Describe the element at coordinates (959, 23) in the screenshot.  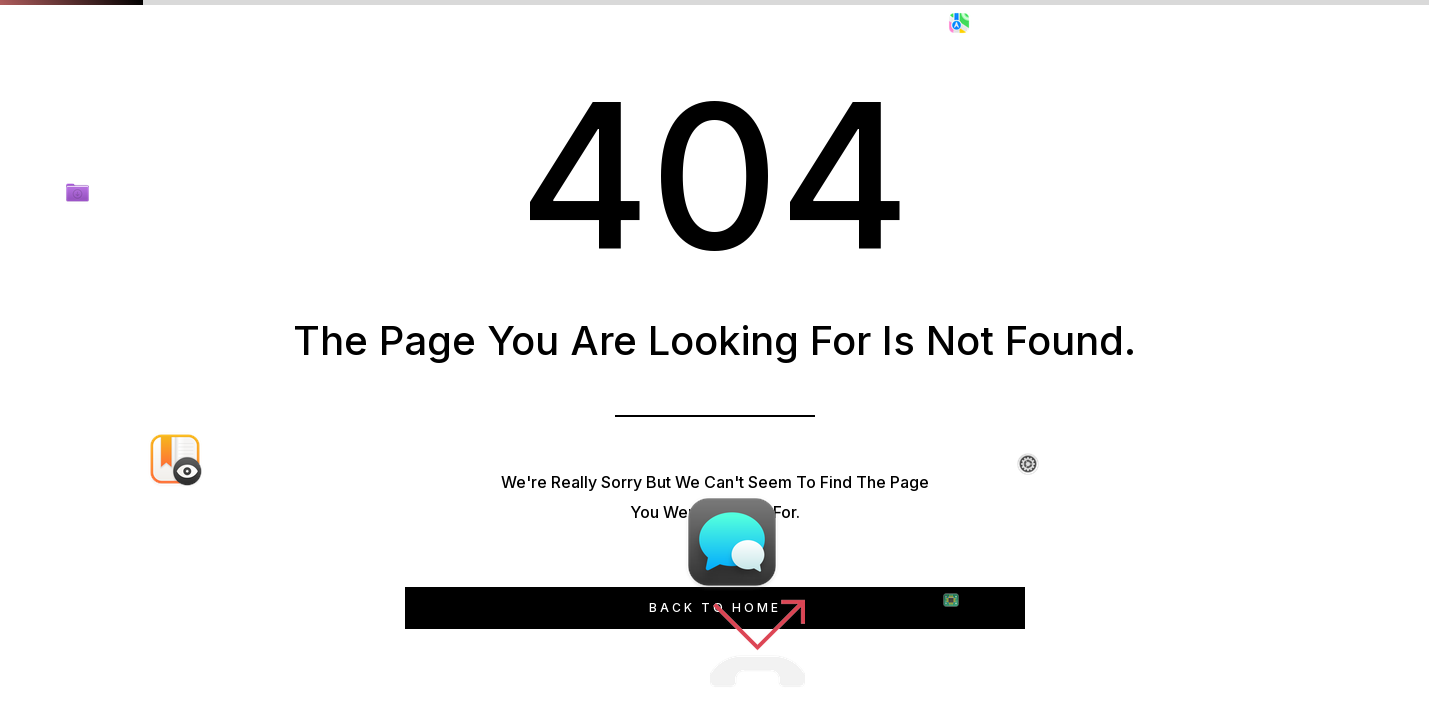
I see `open apple maps` at that location.